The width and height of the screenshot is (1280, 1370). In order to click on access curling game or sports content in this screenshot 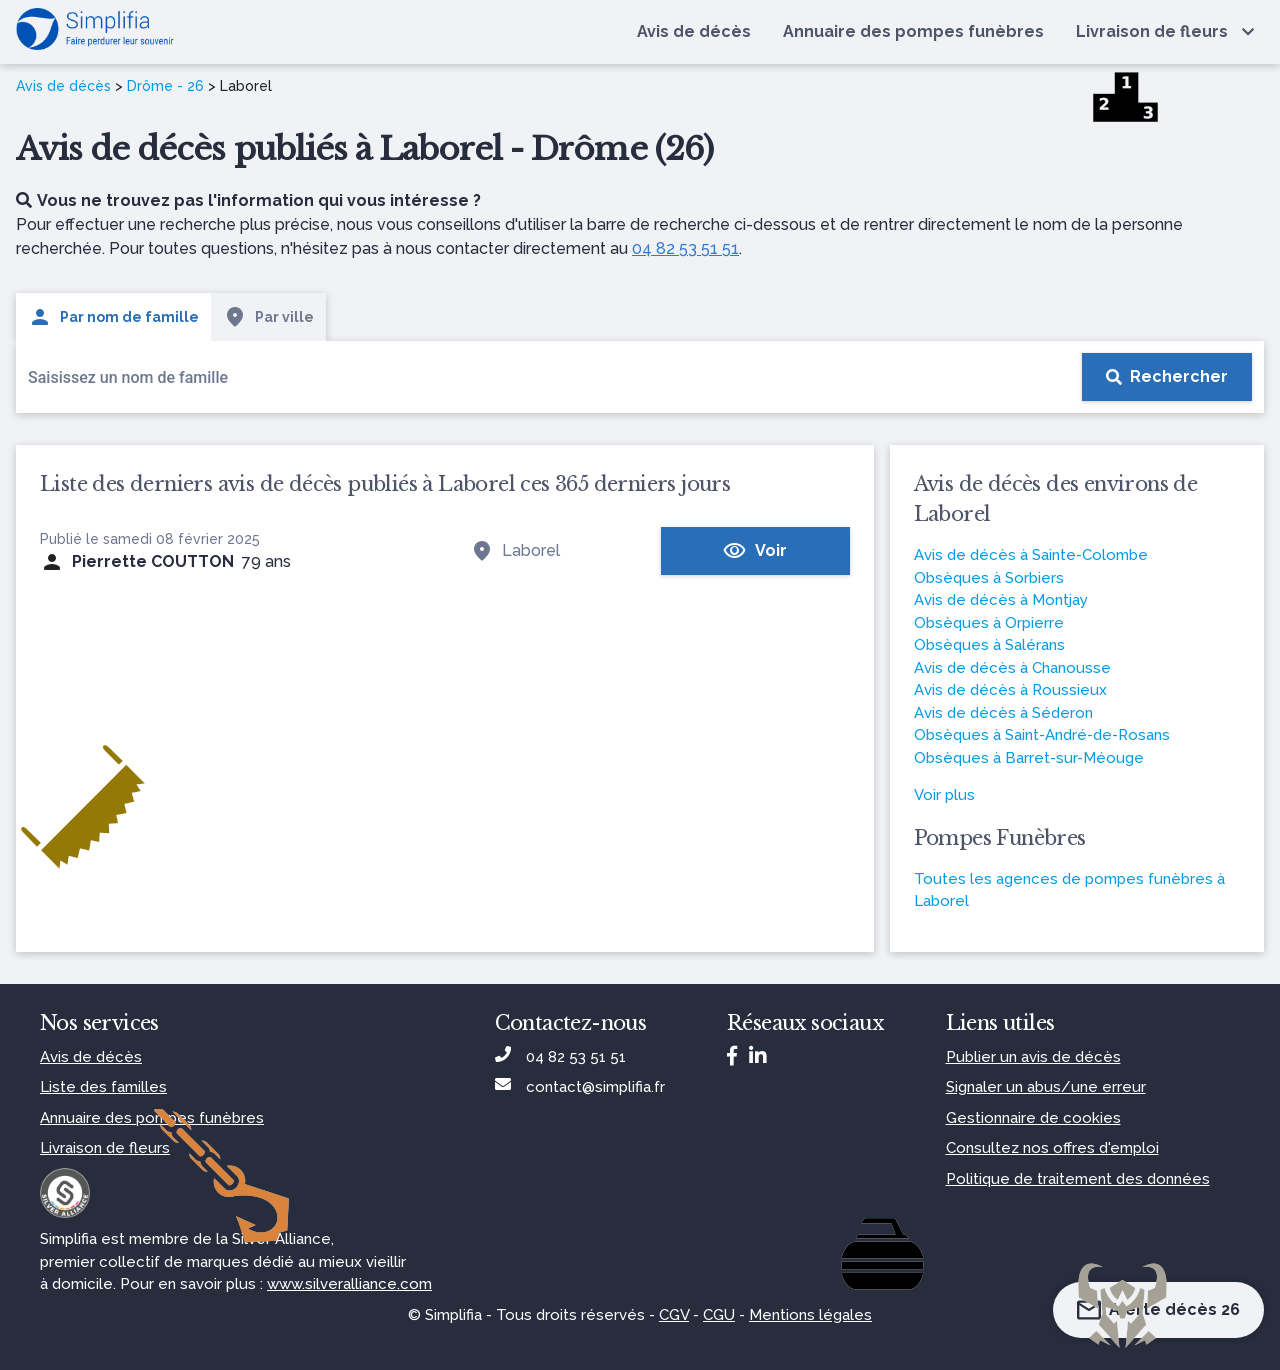, I will do `click(882, 1248)`.